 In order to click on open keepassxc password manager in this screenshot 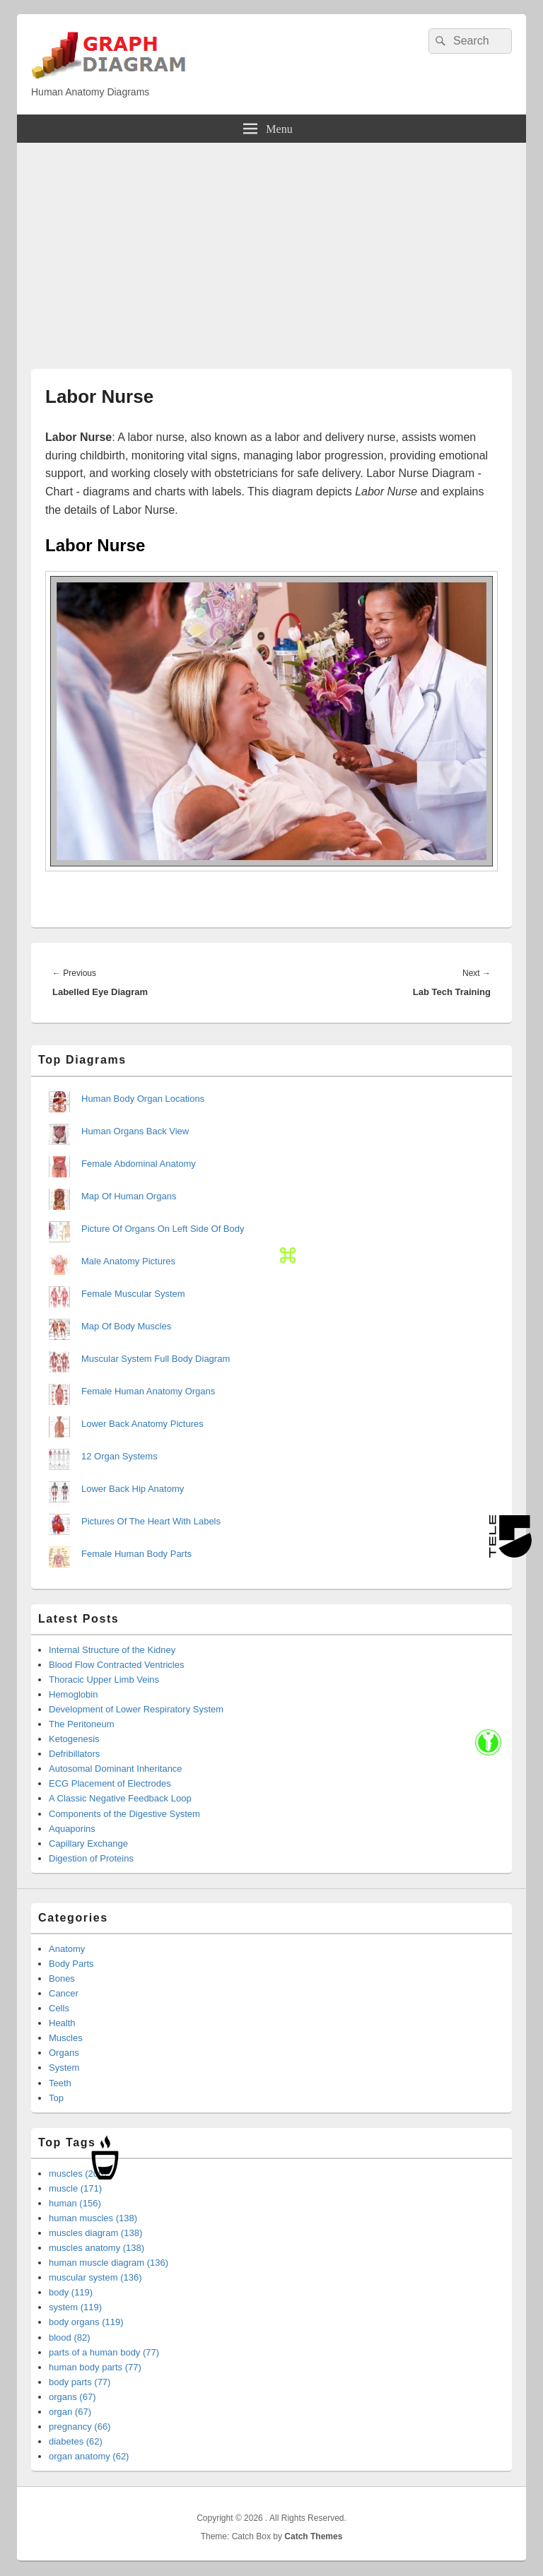, I will do `click(488, 1742)`.